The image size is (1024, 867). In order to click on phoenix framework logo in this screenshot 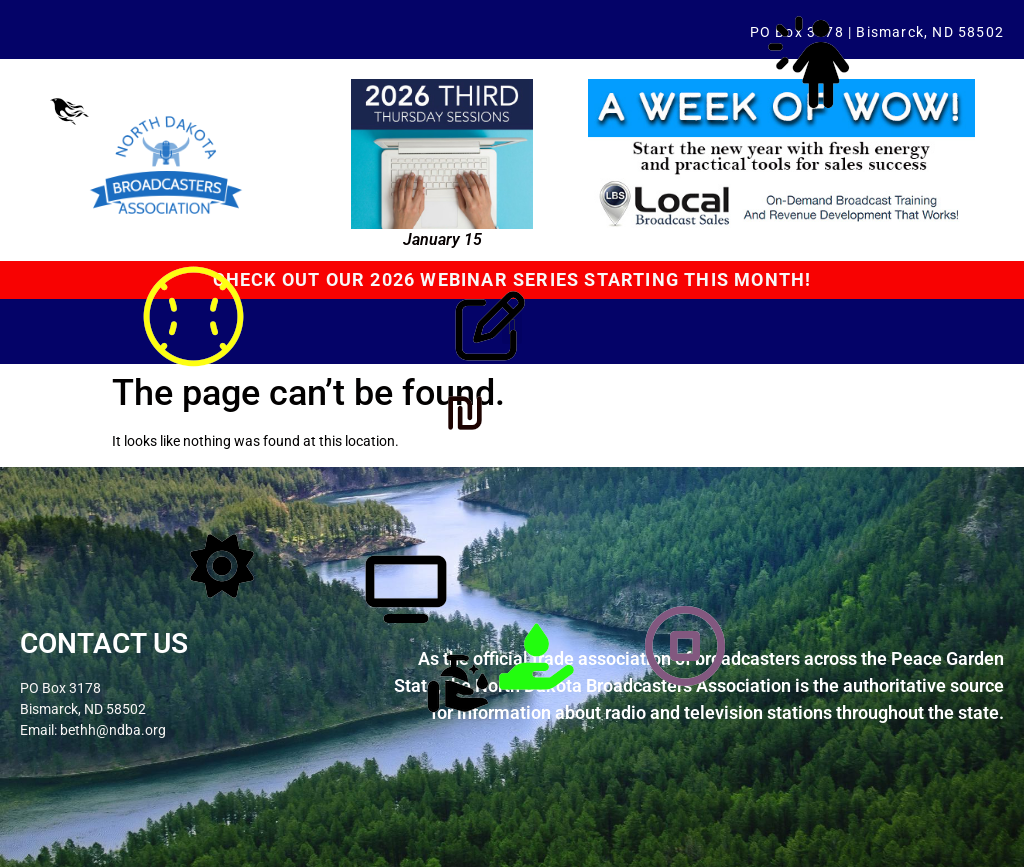, I will do `click(69, 111)`.